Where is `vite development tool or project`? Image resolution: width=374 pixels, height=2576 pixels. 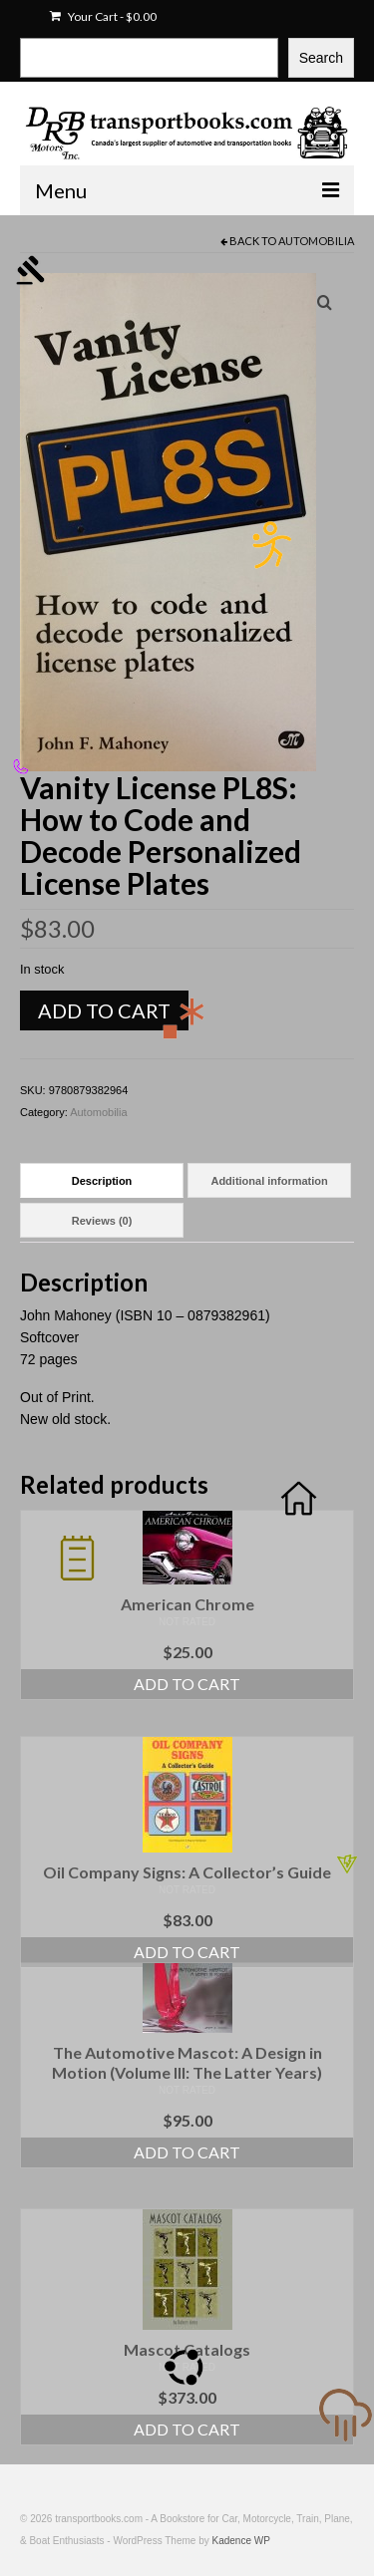 vite development tool or project is located at coordinates (347, 1863).